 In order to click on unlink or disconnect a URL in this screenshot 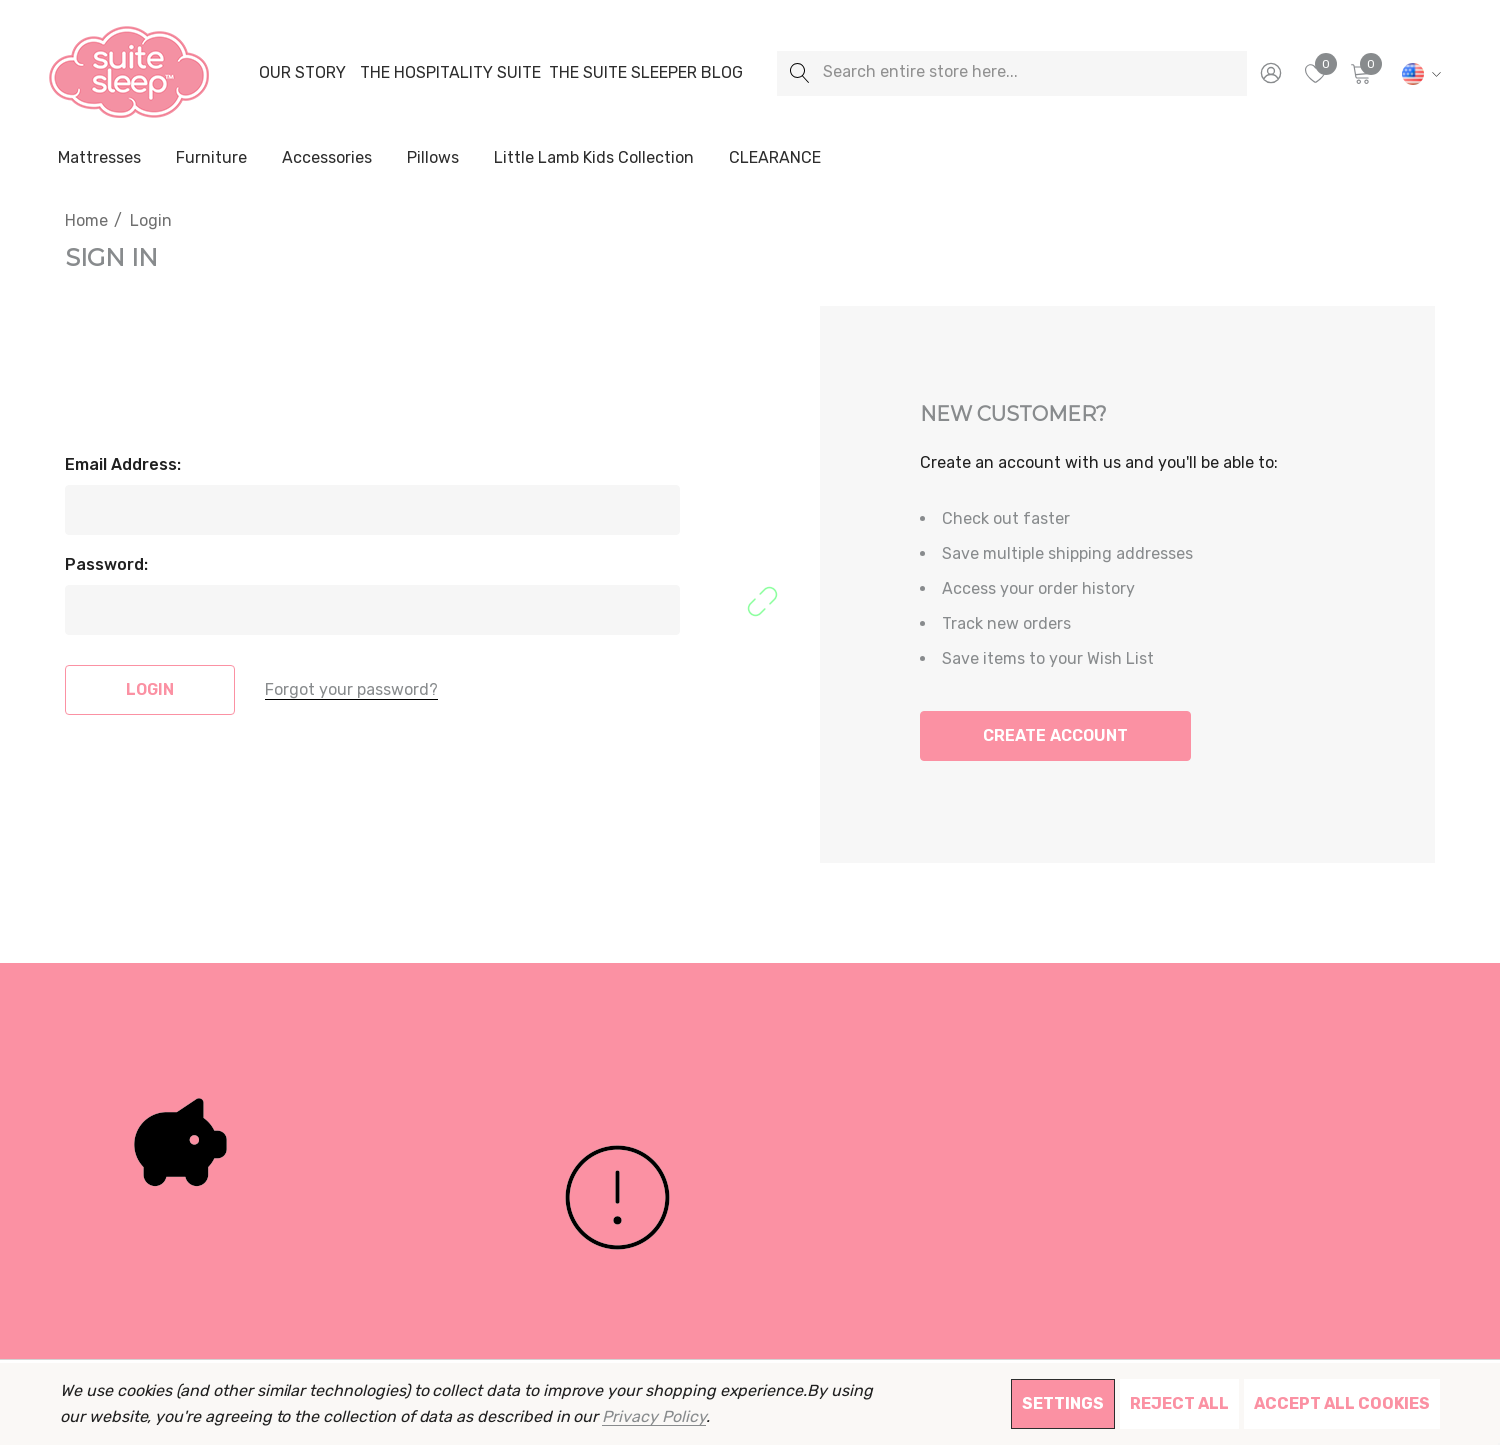, I will do `click(762, 601)`.